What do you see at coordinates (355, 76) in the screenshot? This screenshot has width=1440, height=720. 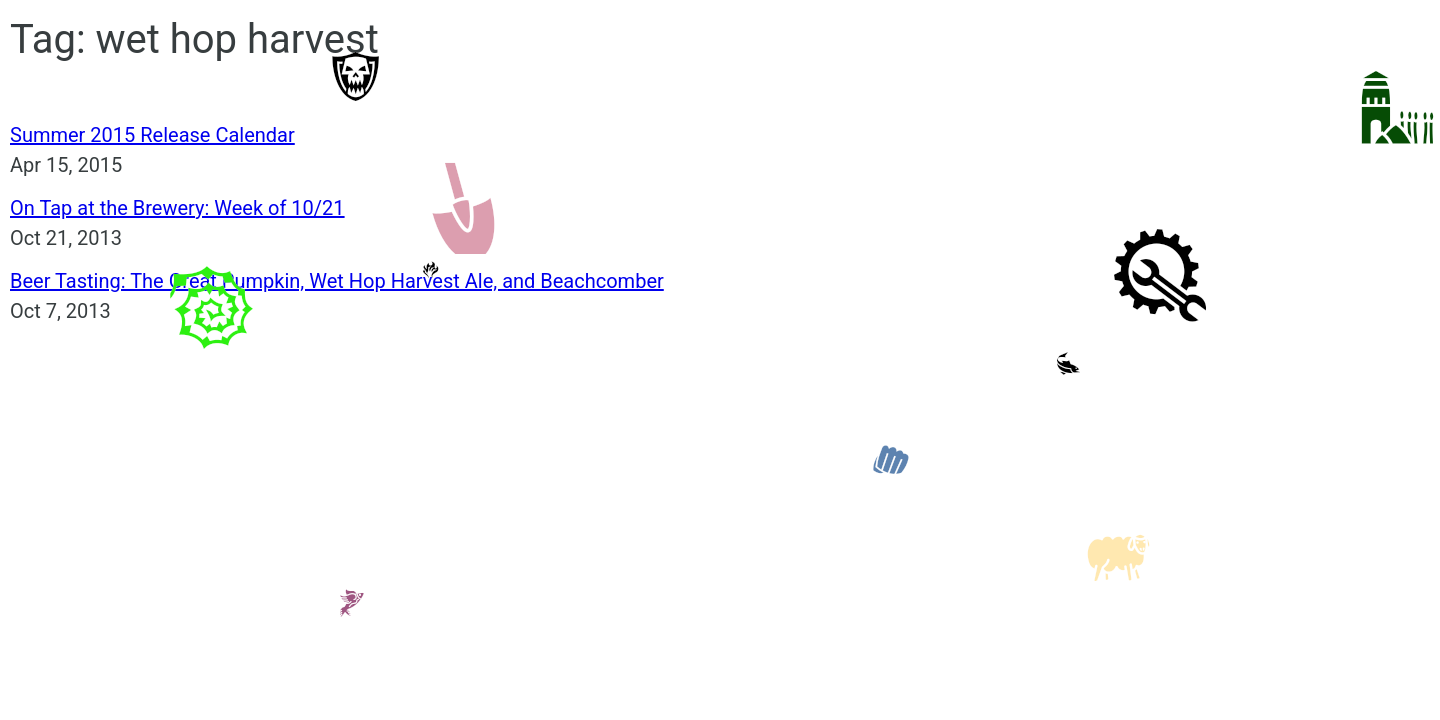 I see `indicates a security threat or danger warning` at bounding box center [355, 76].